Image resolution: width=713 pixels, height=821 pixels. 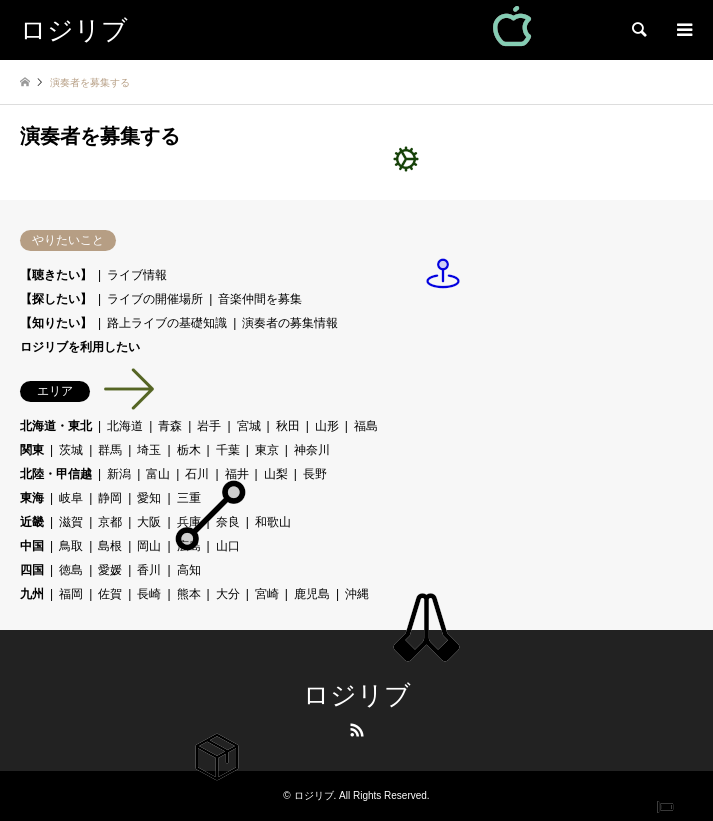 What do you see at coordinates (129, 389) in the screenshot?
I see `navigate to the next item or screen` at bounding box center [129, 389].